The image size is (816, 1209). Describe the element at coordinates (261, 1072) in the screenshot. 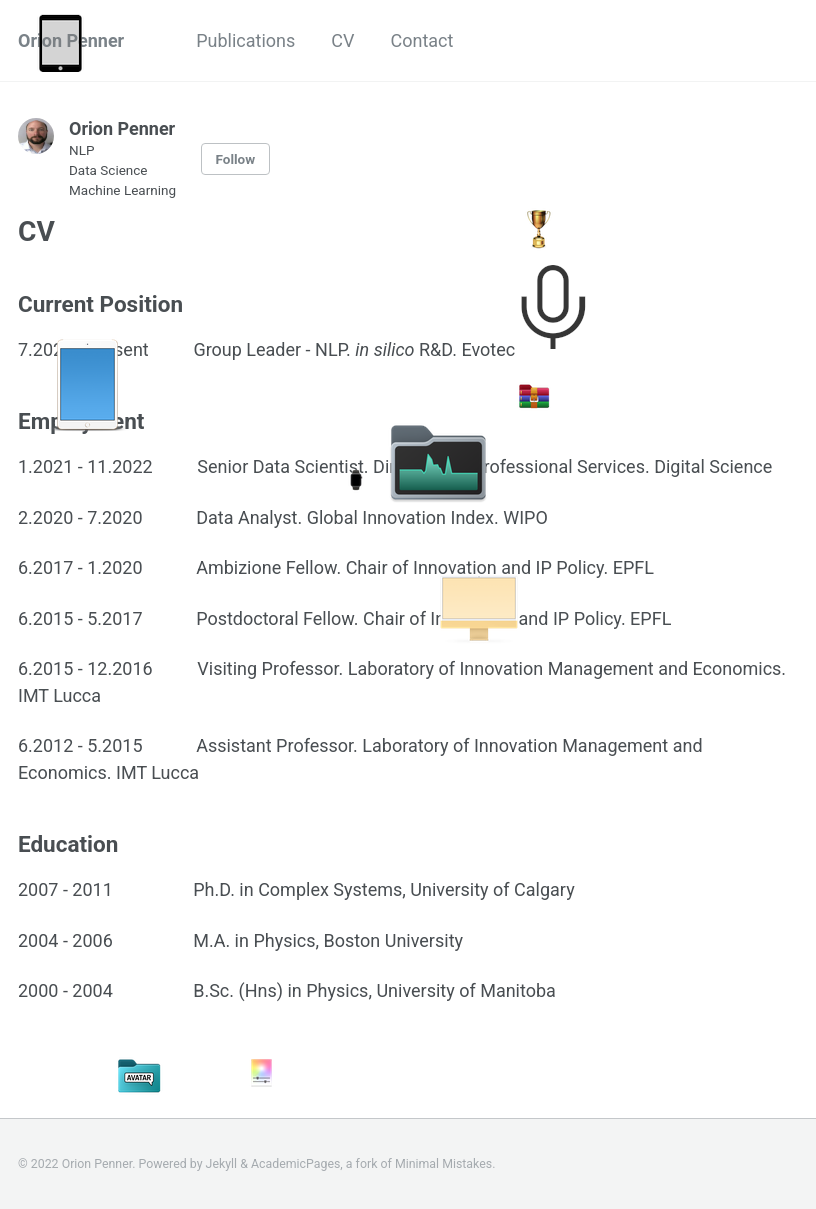

I see `adjust color preset or gradient settings` at that location.